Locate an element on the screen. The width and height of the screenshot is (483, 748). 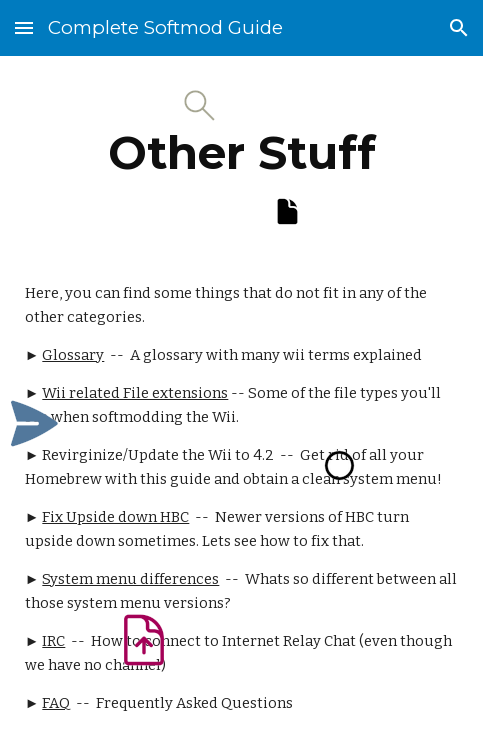
indicates an unselected or empty state is located at coordinates (339, 465).